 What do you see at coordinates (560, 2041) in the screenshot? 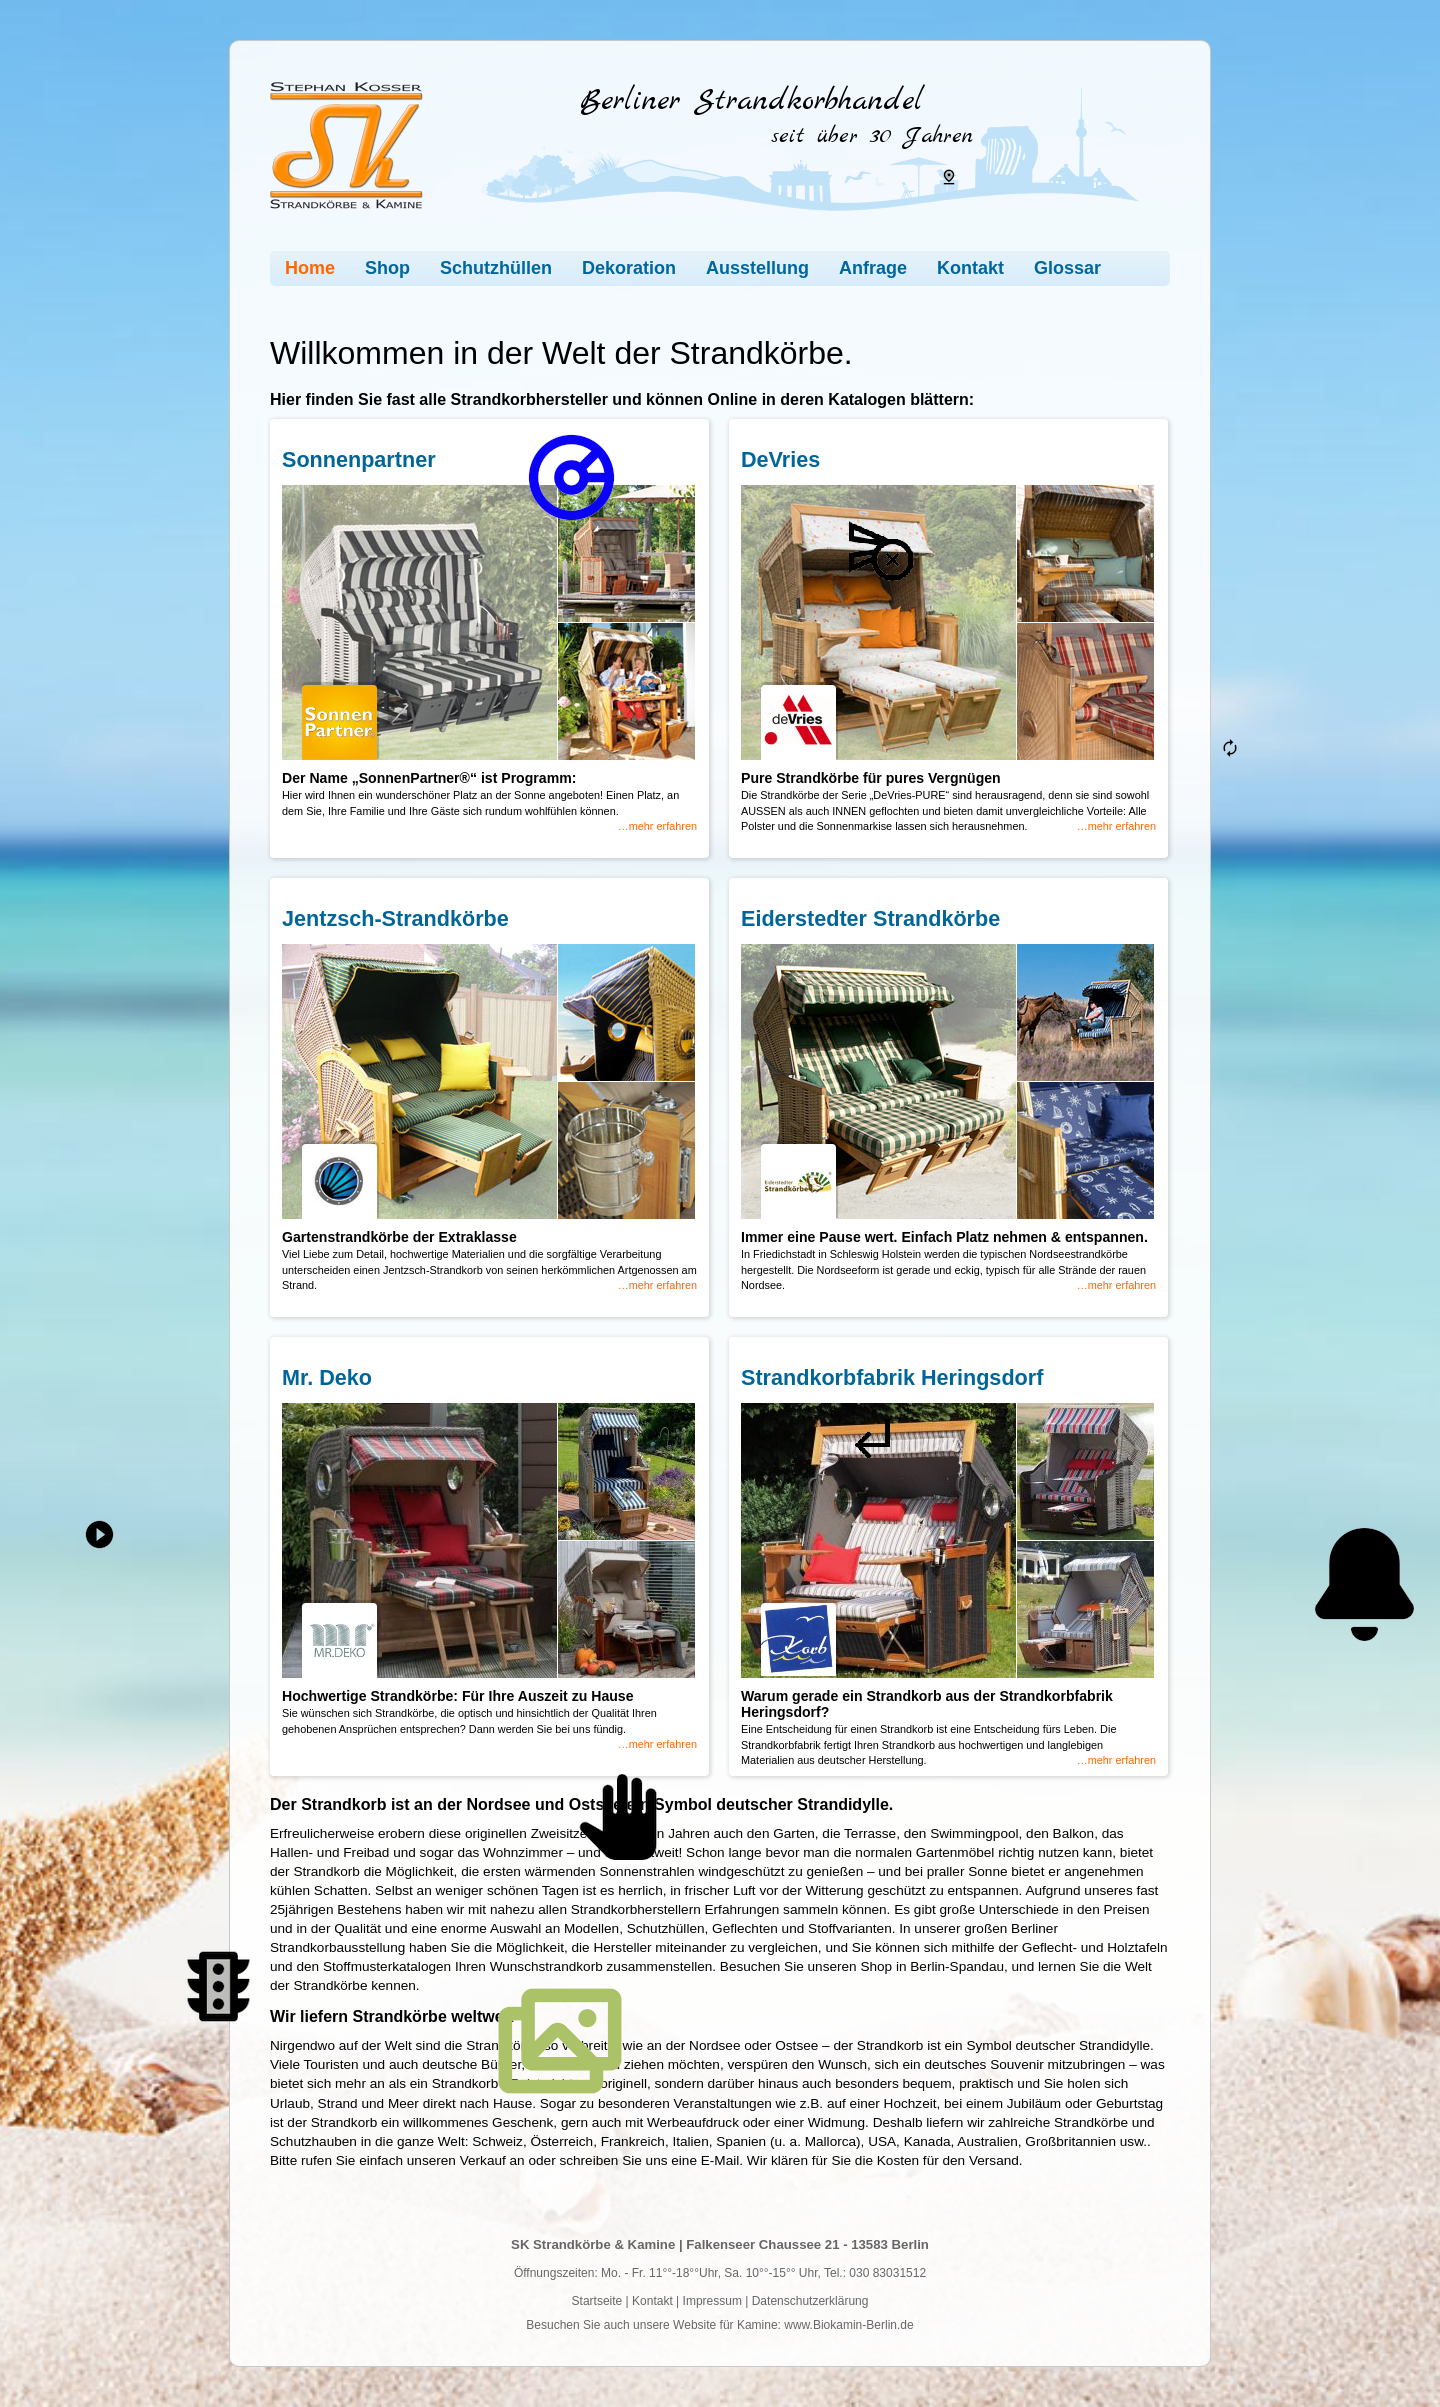
I see `view photo gallery` at bounding box center [560, 2041].